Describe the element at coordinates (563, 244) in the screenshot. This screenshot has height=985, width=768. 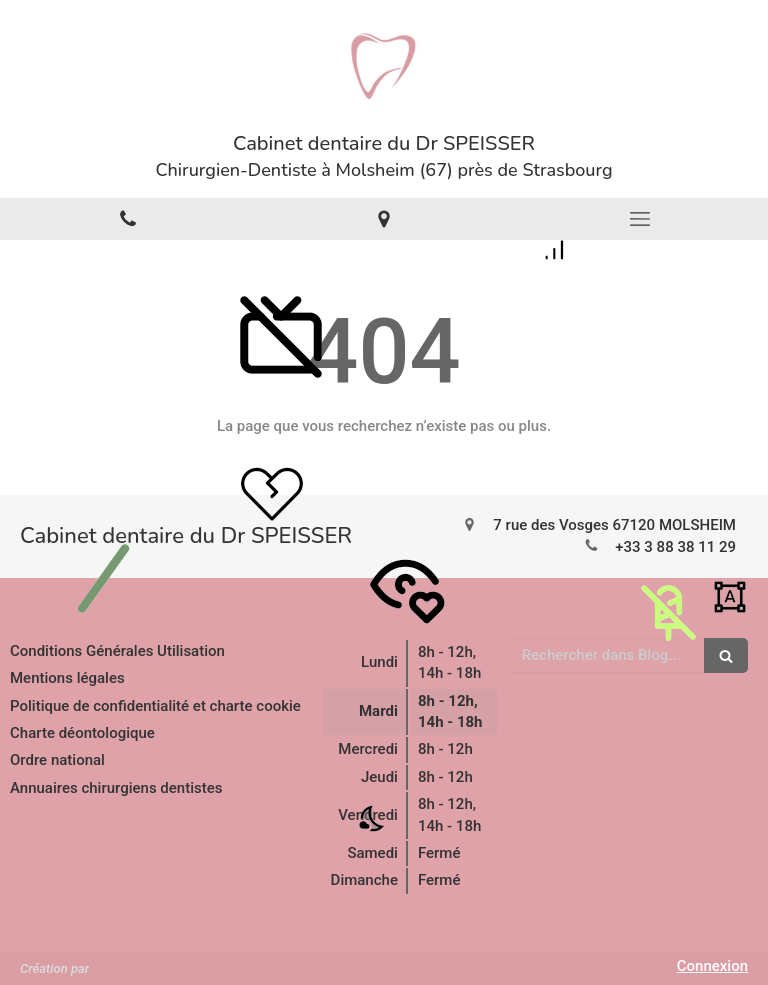
I see `indicates medium cellular signal strength` at that location.